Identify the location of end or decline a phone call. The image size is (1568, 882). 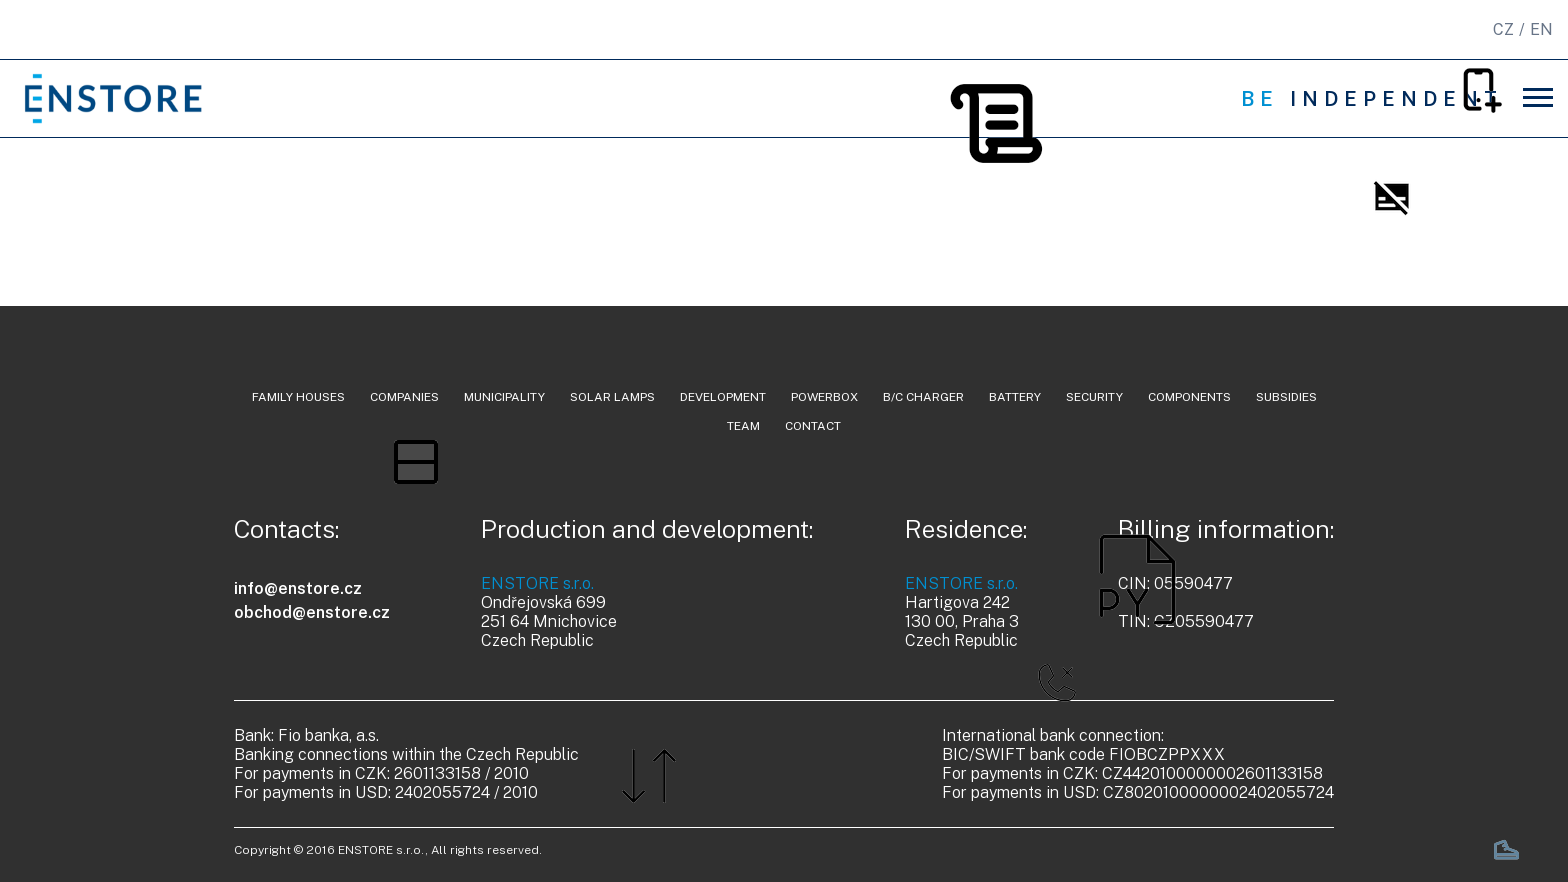
(1058, 682).